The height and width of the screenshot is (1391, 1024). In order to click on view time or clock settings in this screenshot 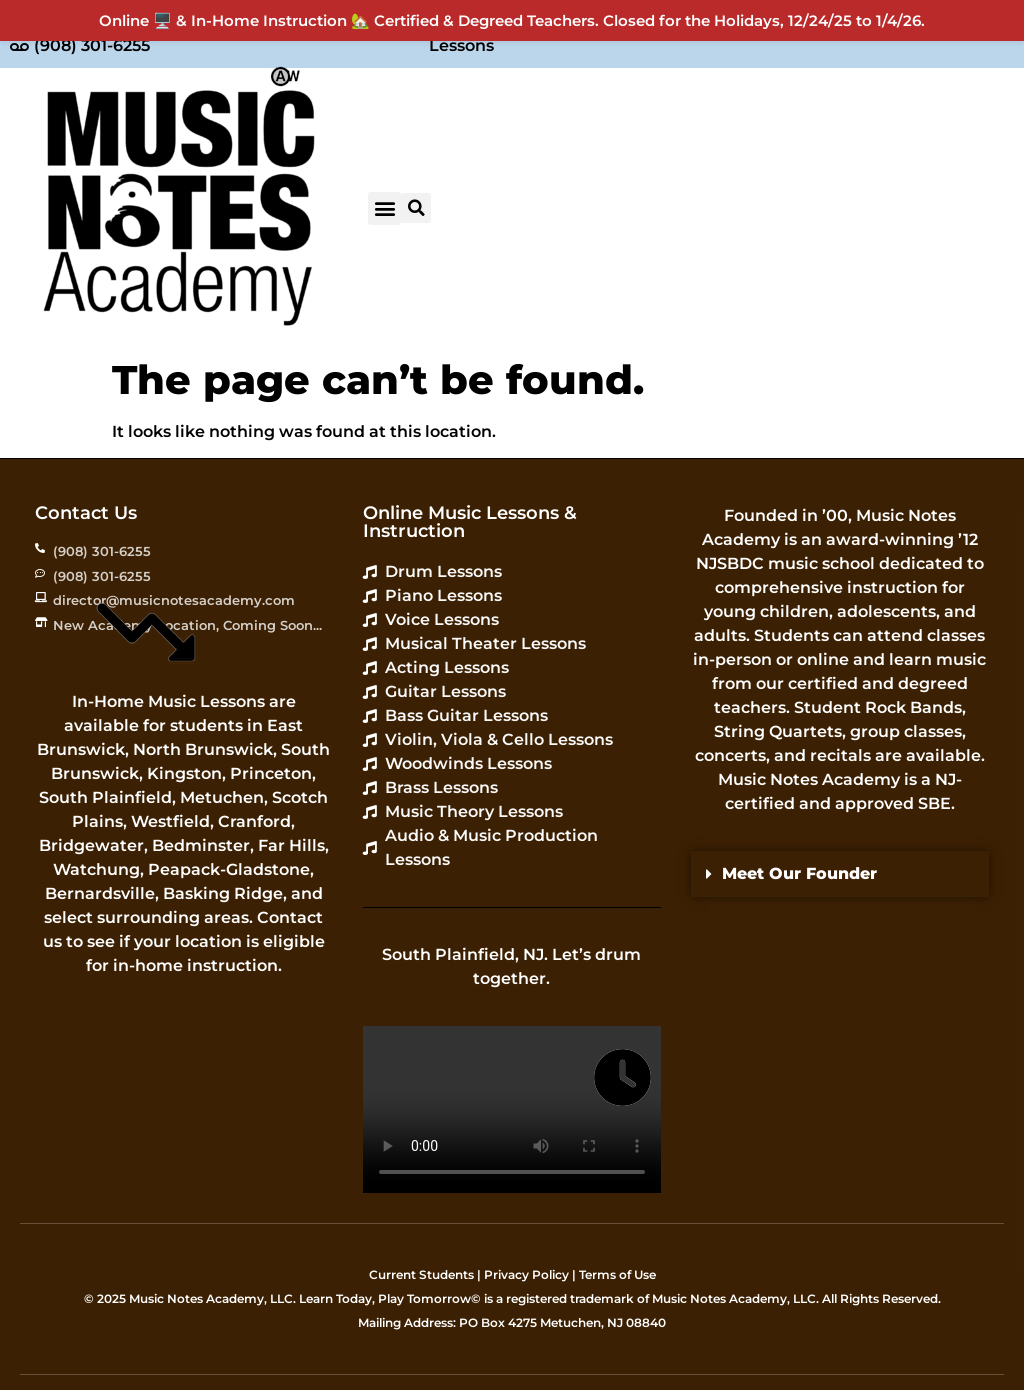, I will do `click(622, 1077)`.